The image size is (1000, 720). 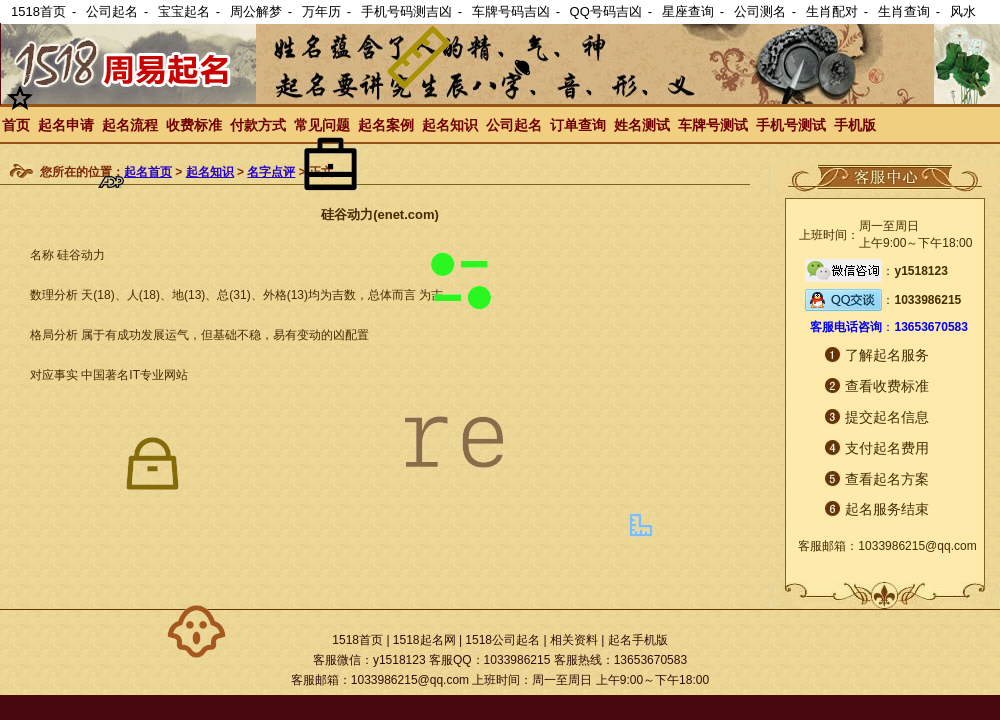 What do you see at coordinates (20, 98) in the screenshot?
I see `add item to favorites` at bounding box center [20, 98].